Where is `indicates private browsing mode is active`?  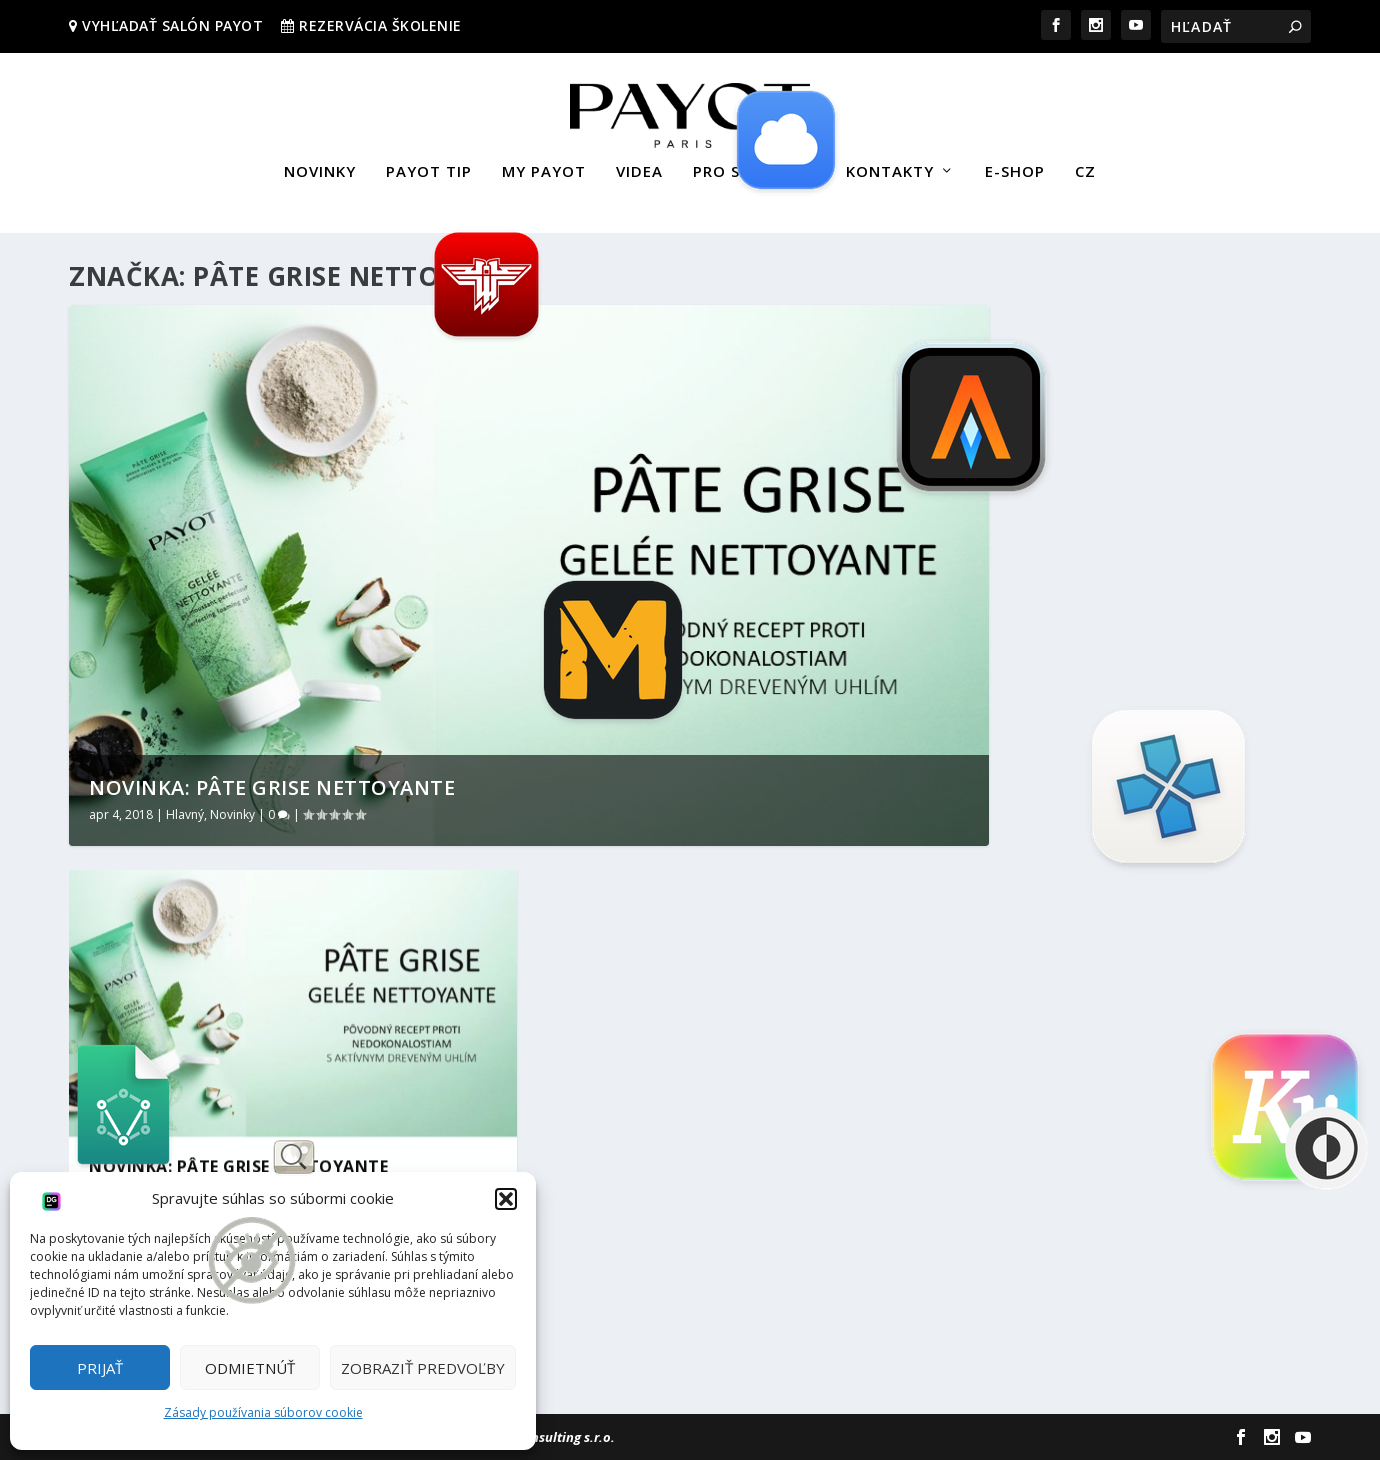 indicates private browsing mode is active is located at coordinates (252, 1261).